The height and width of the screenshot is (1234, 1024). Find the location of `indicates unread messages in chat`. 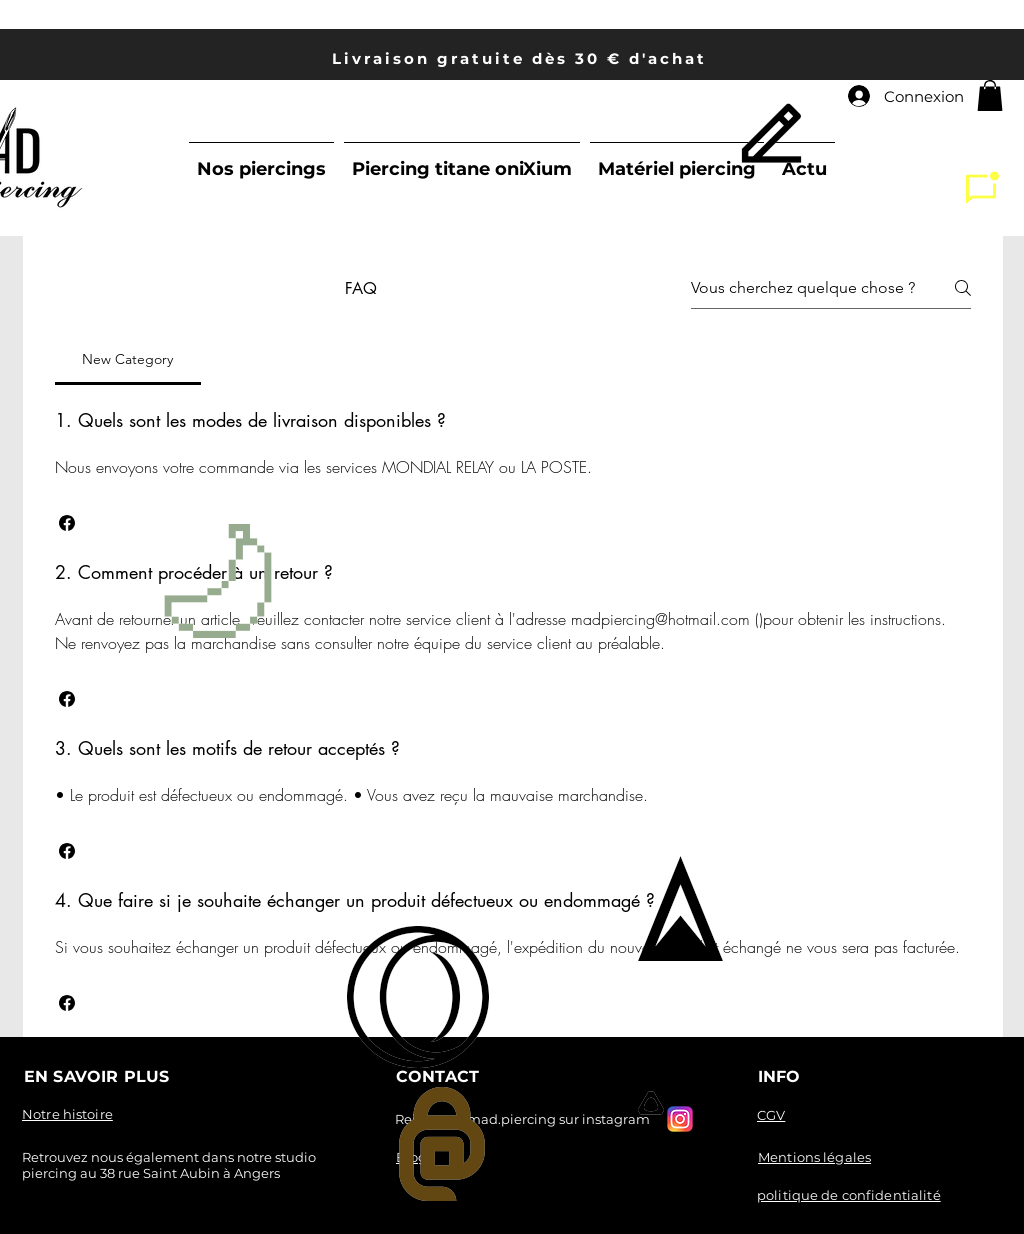

indicates unread messages in chat is located at coordinates (981, 188).